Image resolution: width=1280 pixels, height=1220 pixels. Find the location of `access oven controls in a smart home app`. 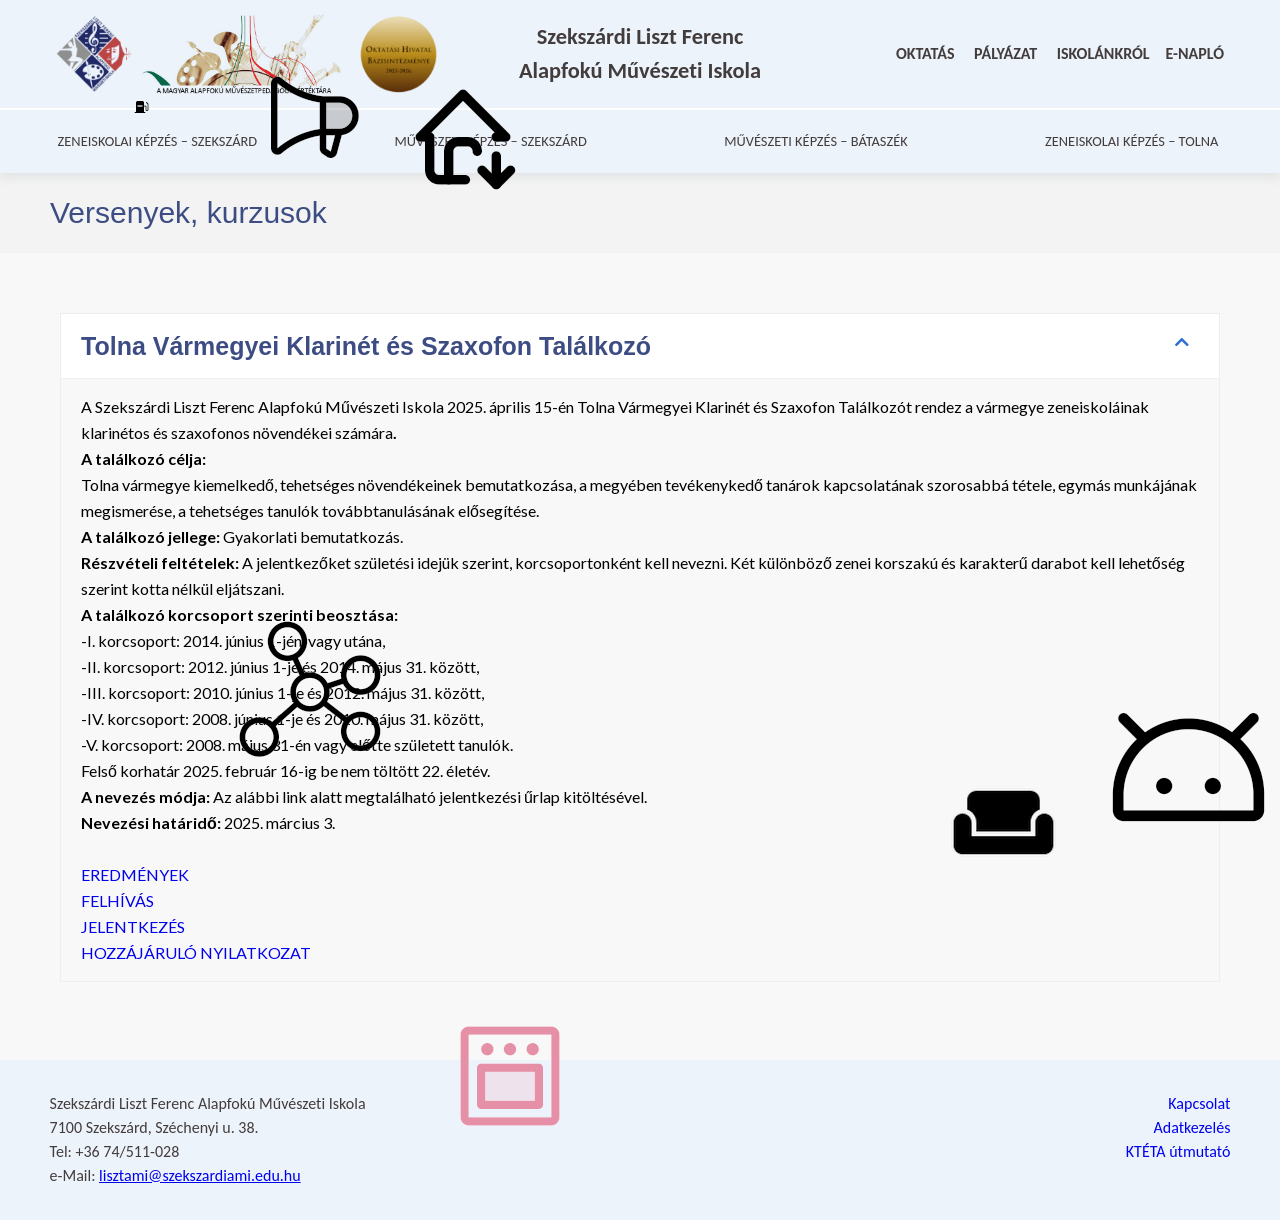

access oven controls in a smart home app is located at coordinates (510, 1076).